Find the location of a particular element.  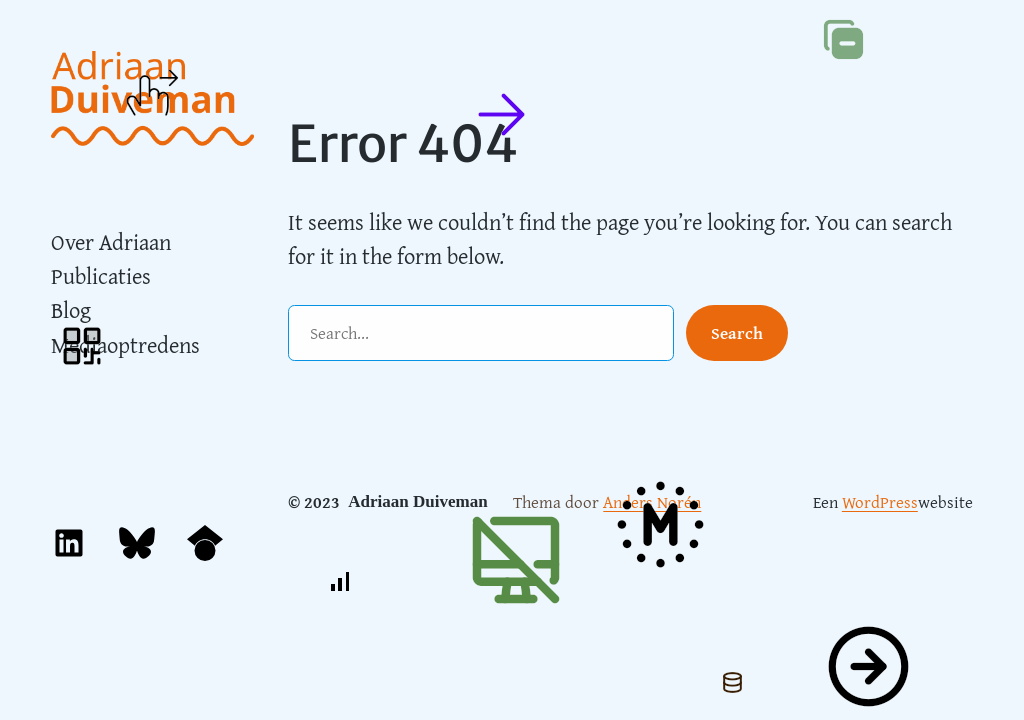

indicates iMac or desktop computer is offline is located at coordinates (516, 560).